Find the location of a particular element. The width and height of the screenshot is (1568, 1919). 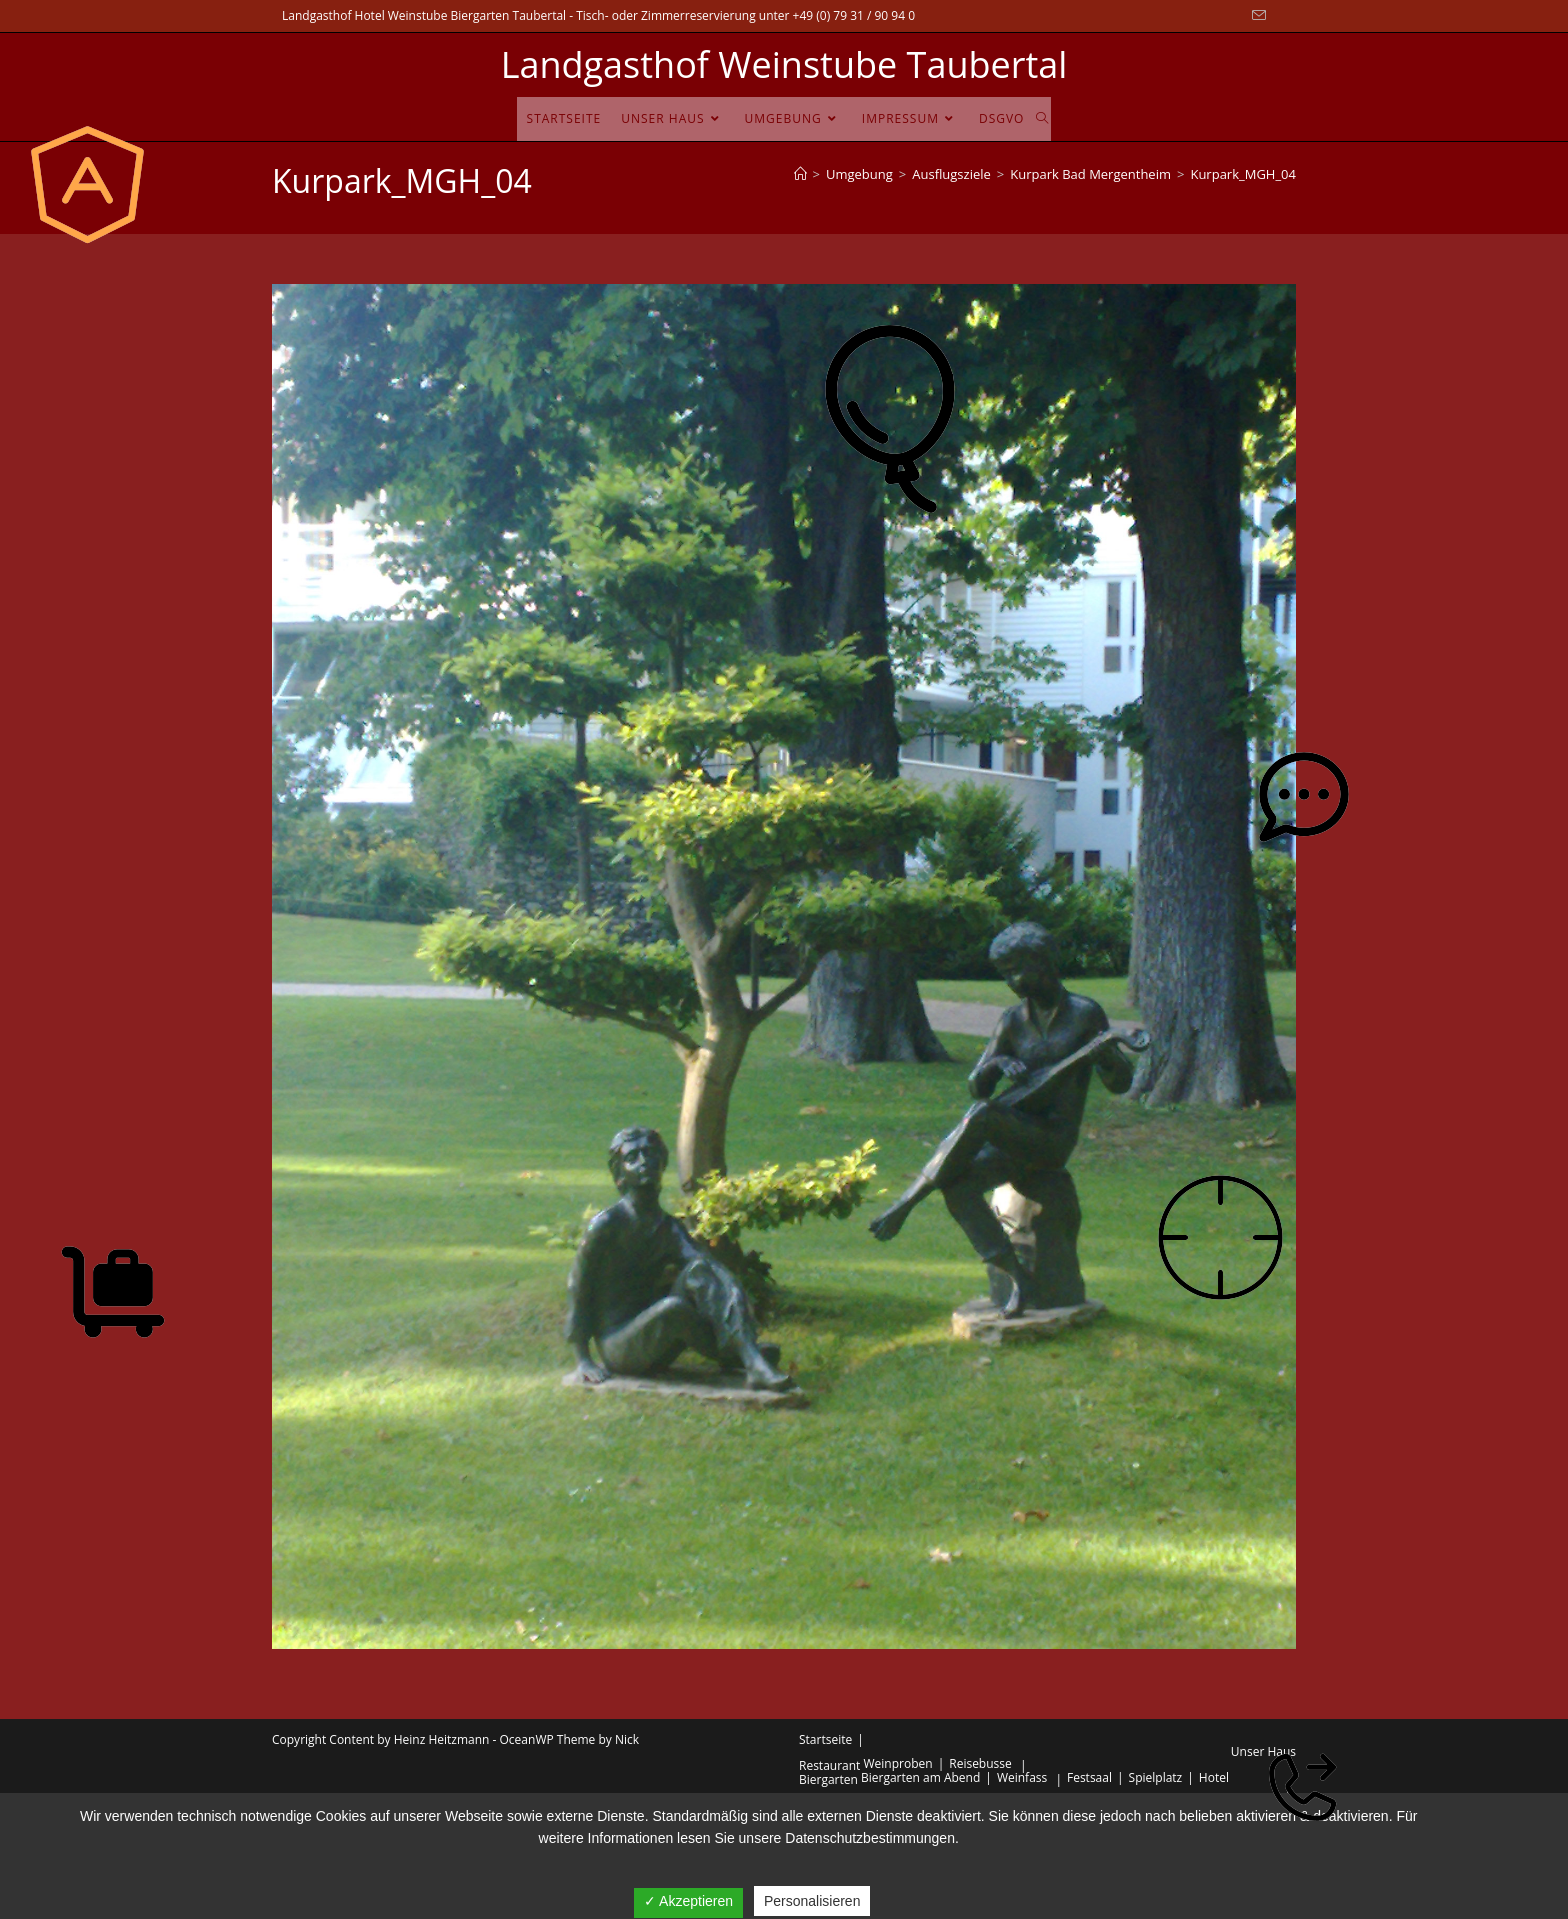

transfer an active call is located at coordinates (1304, 1786).